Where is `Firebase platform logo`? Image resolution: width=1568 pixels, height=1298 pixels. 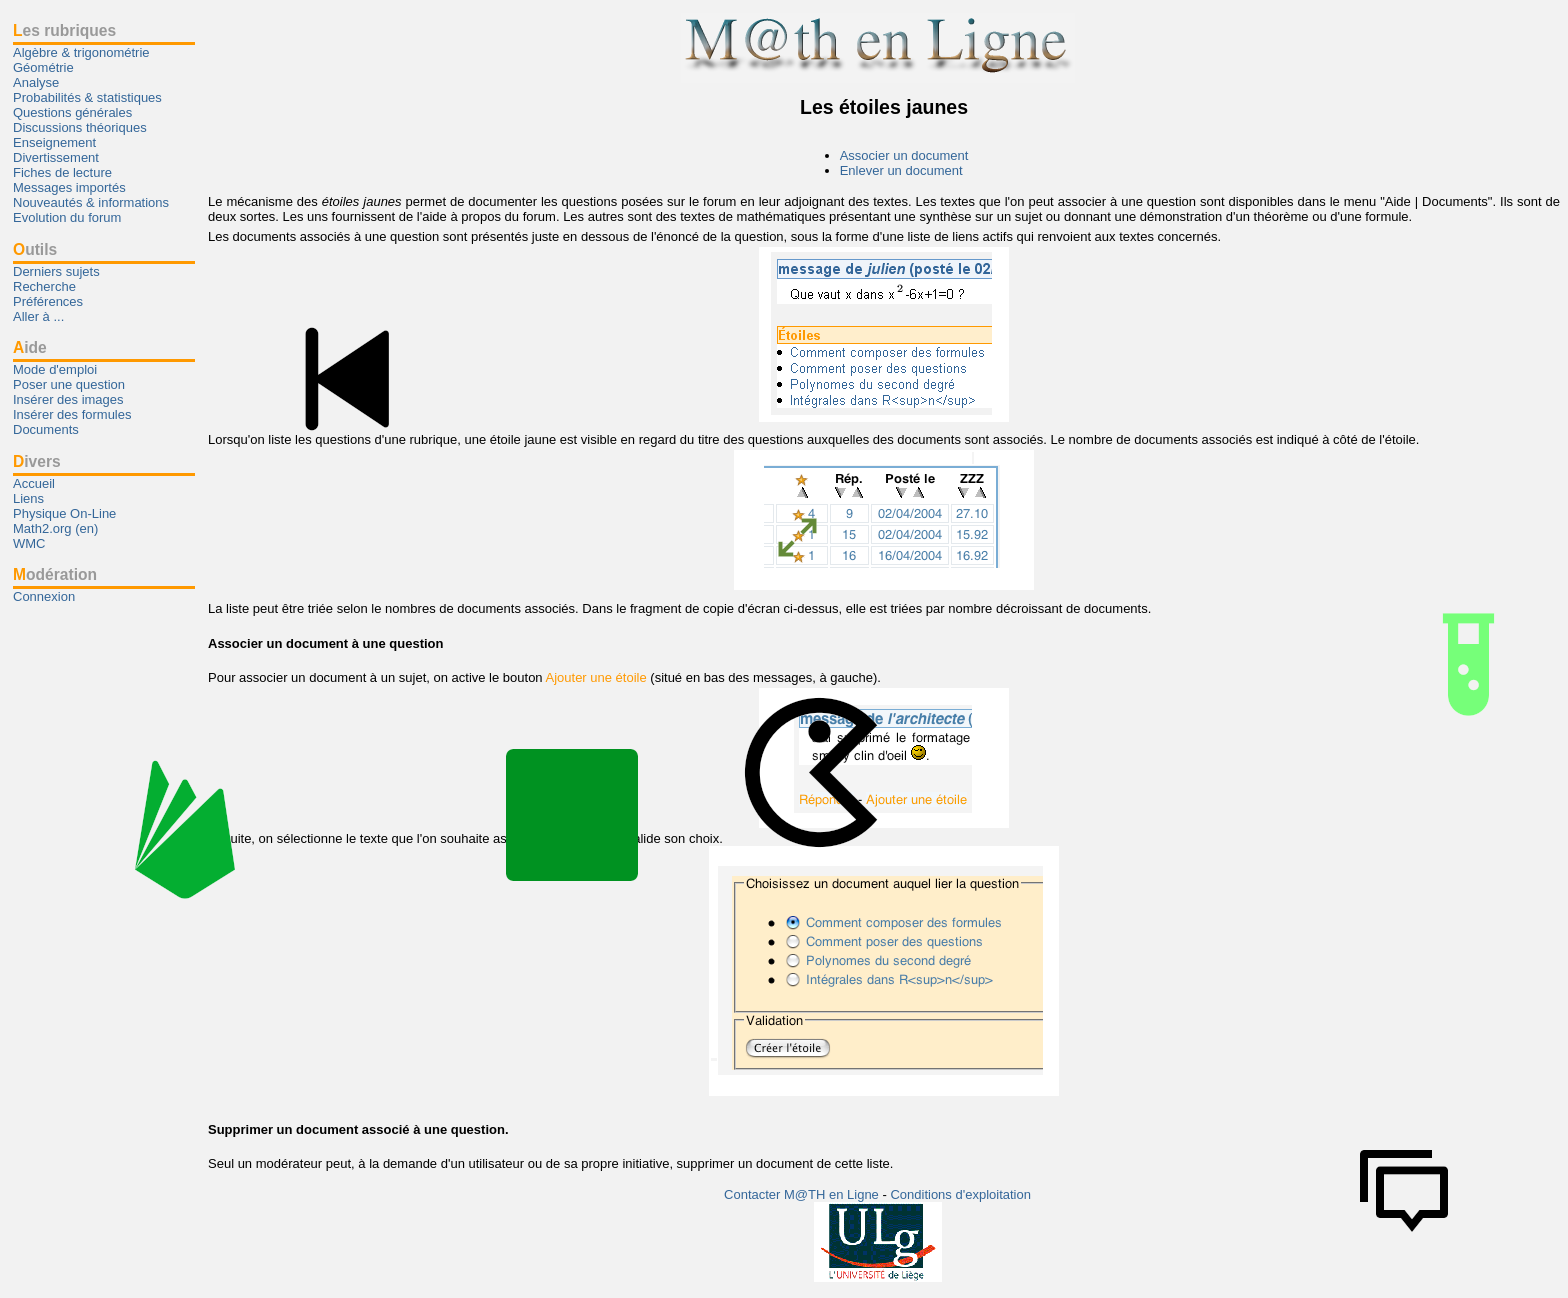 Firebase platform logo is located at coordinates (185, 829).